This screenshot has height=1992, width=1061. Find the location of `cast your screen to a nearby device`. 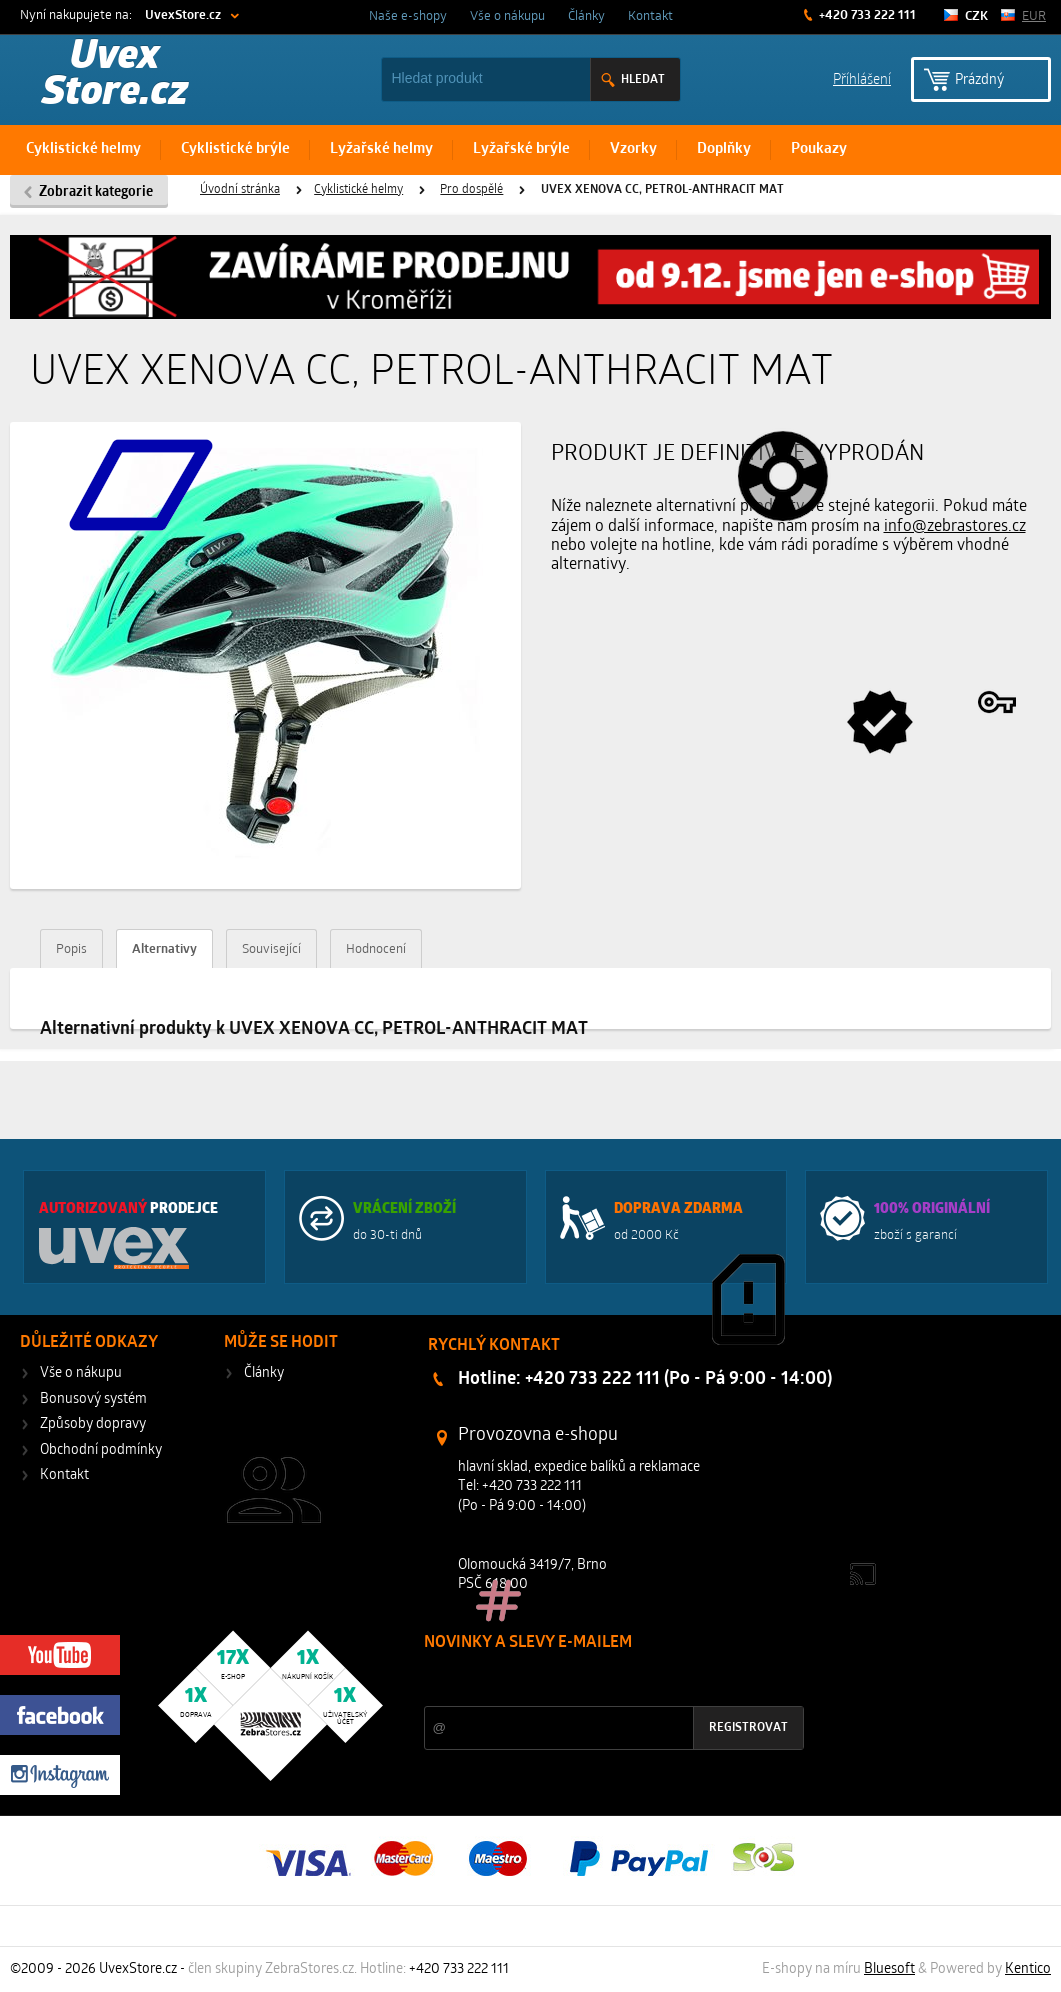

cast your screen to a nearby device is located at coordinates (863, 1574).